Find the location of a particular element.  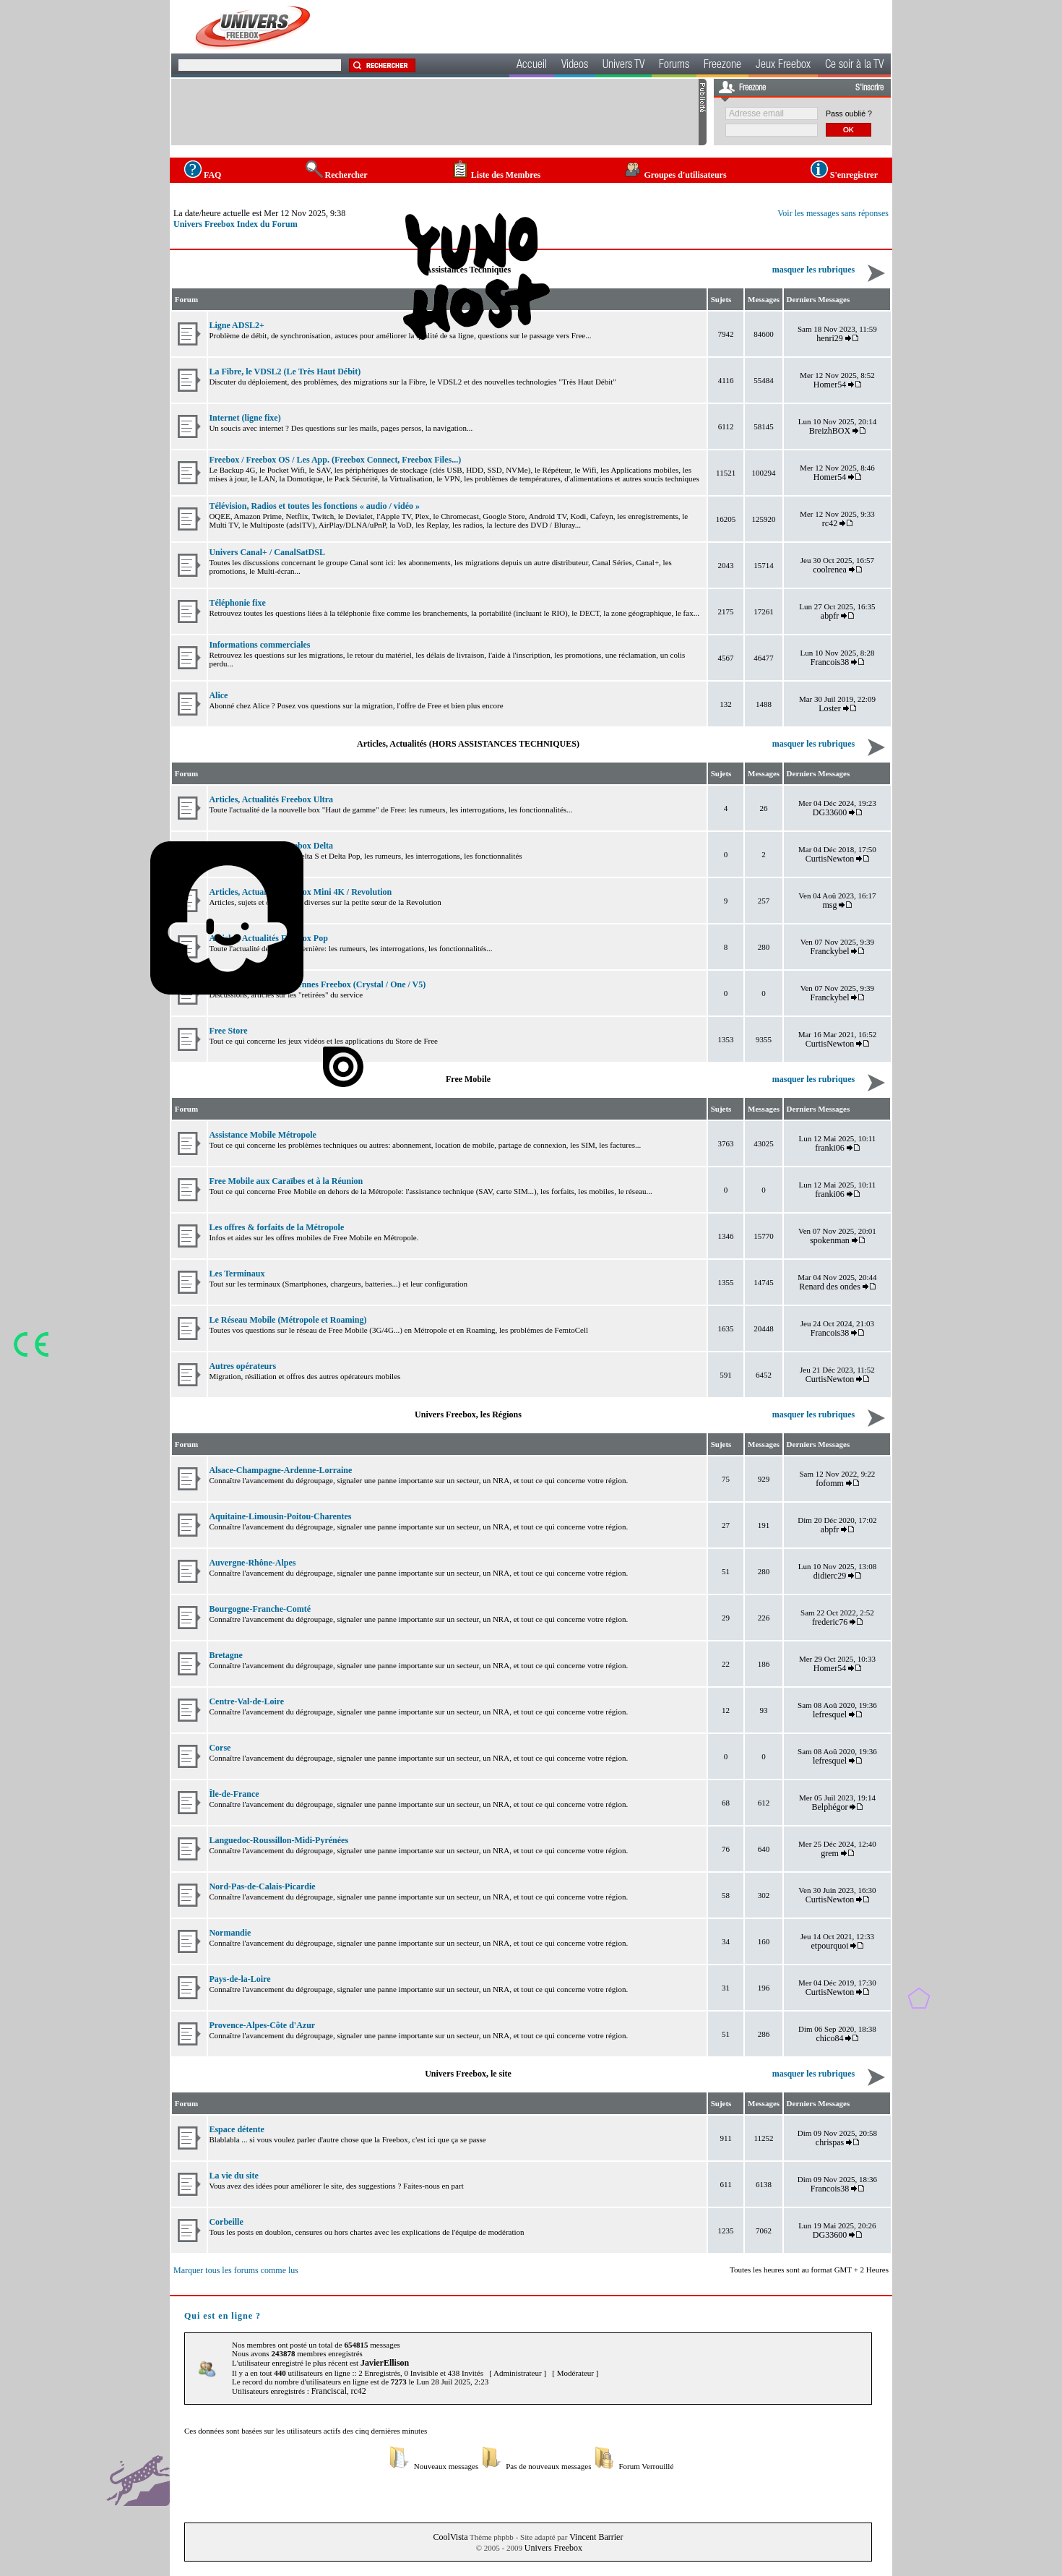

select pentagon shape tool is located at coordinates (919, 1999).